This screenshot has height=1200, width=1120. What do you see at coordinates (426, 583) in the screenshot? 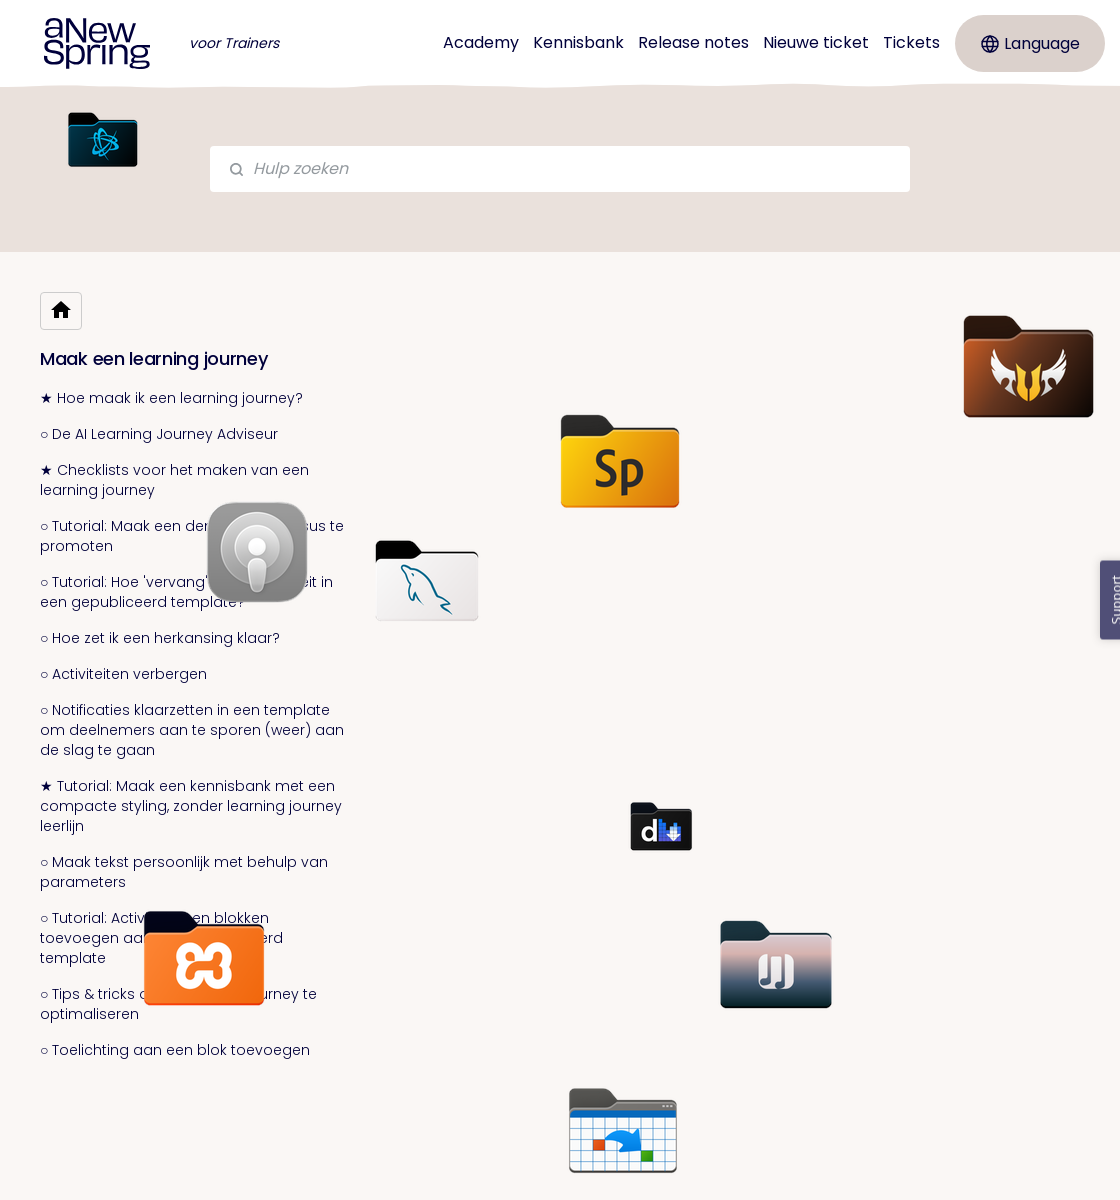
I see `open mysql database files folder` at bounding box center [426, 583].